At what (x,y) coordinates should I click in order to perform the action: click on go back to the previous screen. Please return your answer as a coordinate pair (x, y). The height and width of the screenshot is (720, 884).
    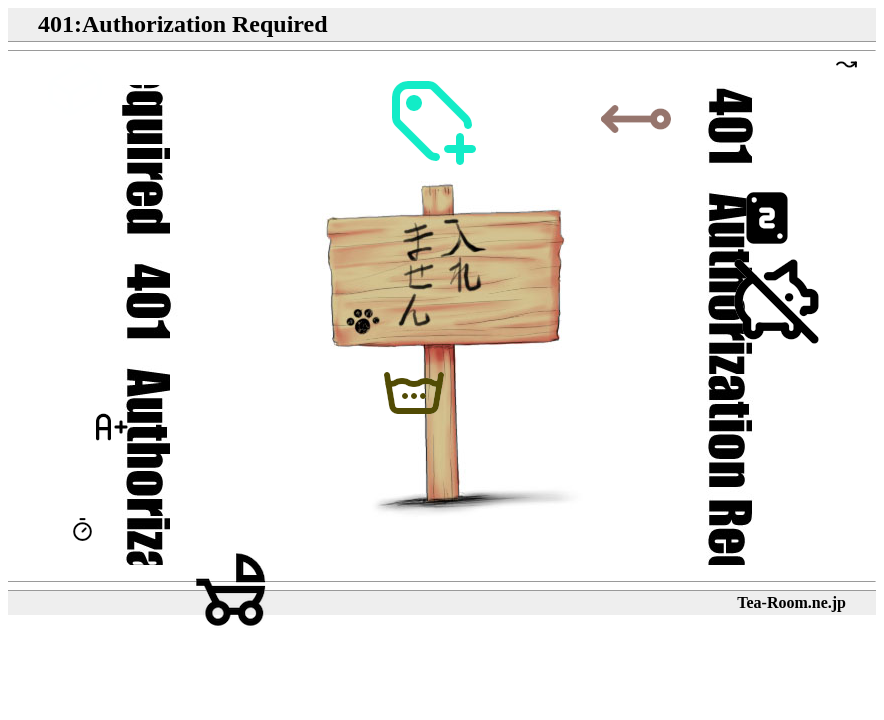
    Looking at the image, I should click on (636, 119).